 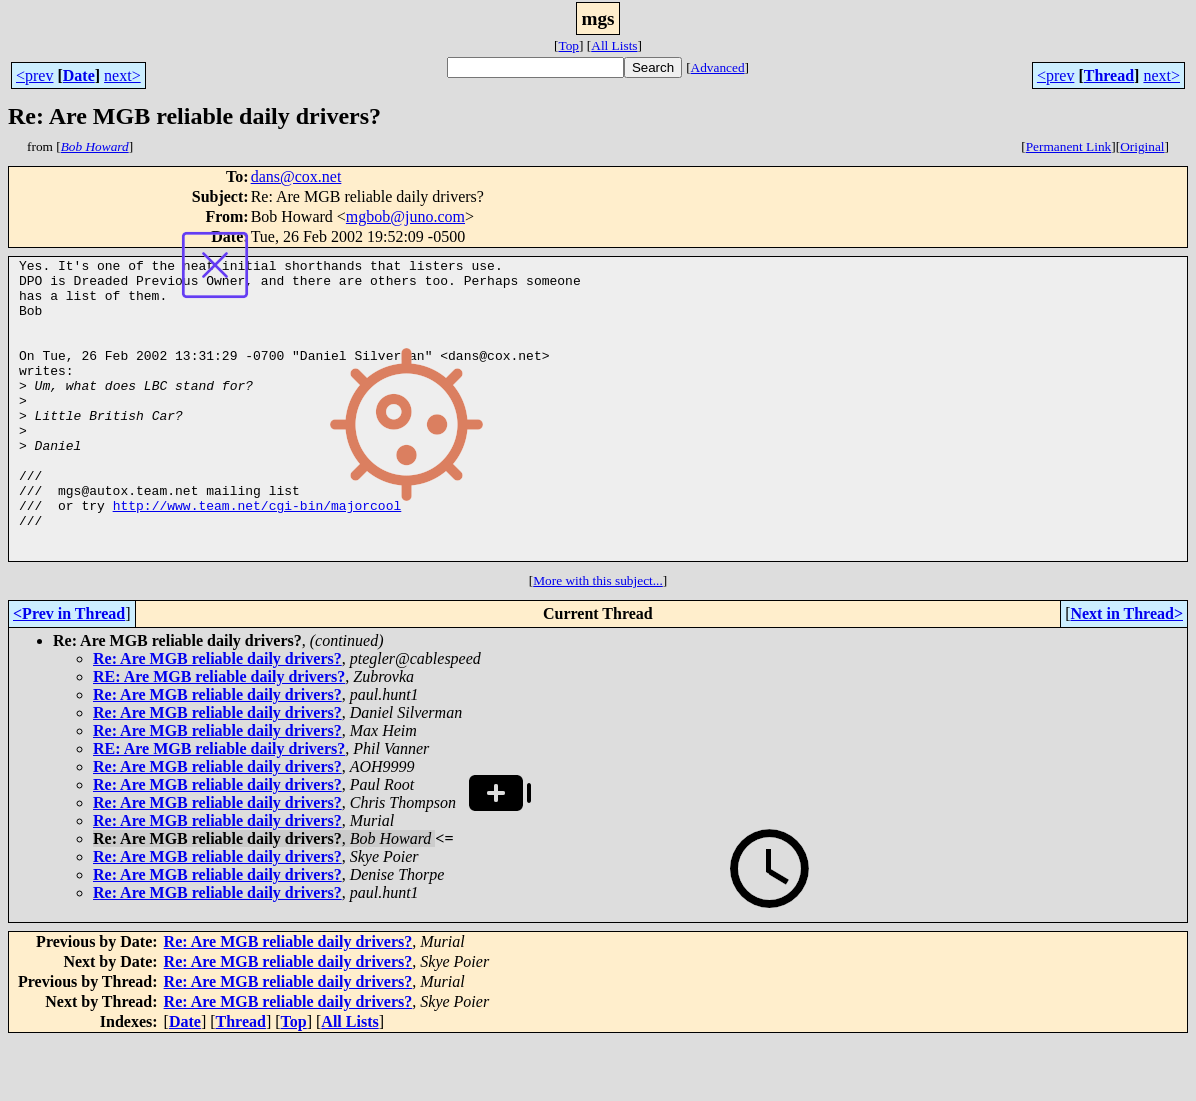 What do you see at coordinates (406, 424) in the screenshot?
I see `indicates virus or malware detected` at bounding box center [406, 424].